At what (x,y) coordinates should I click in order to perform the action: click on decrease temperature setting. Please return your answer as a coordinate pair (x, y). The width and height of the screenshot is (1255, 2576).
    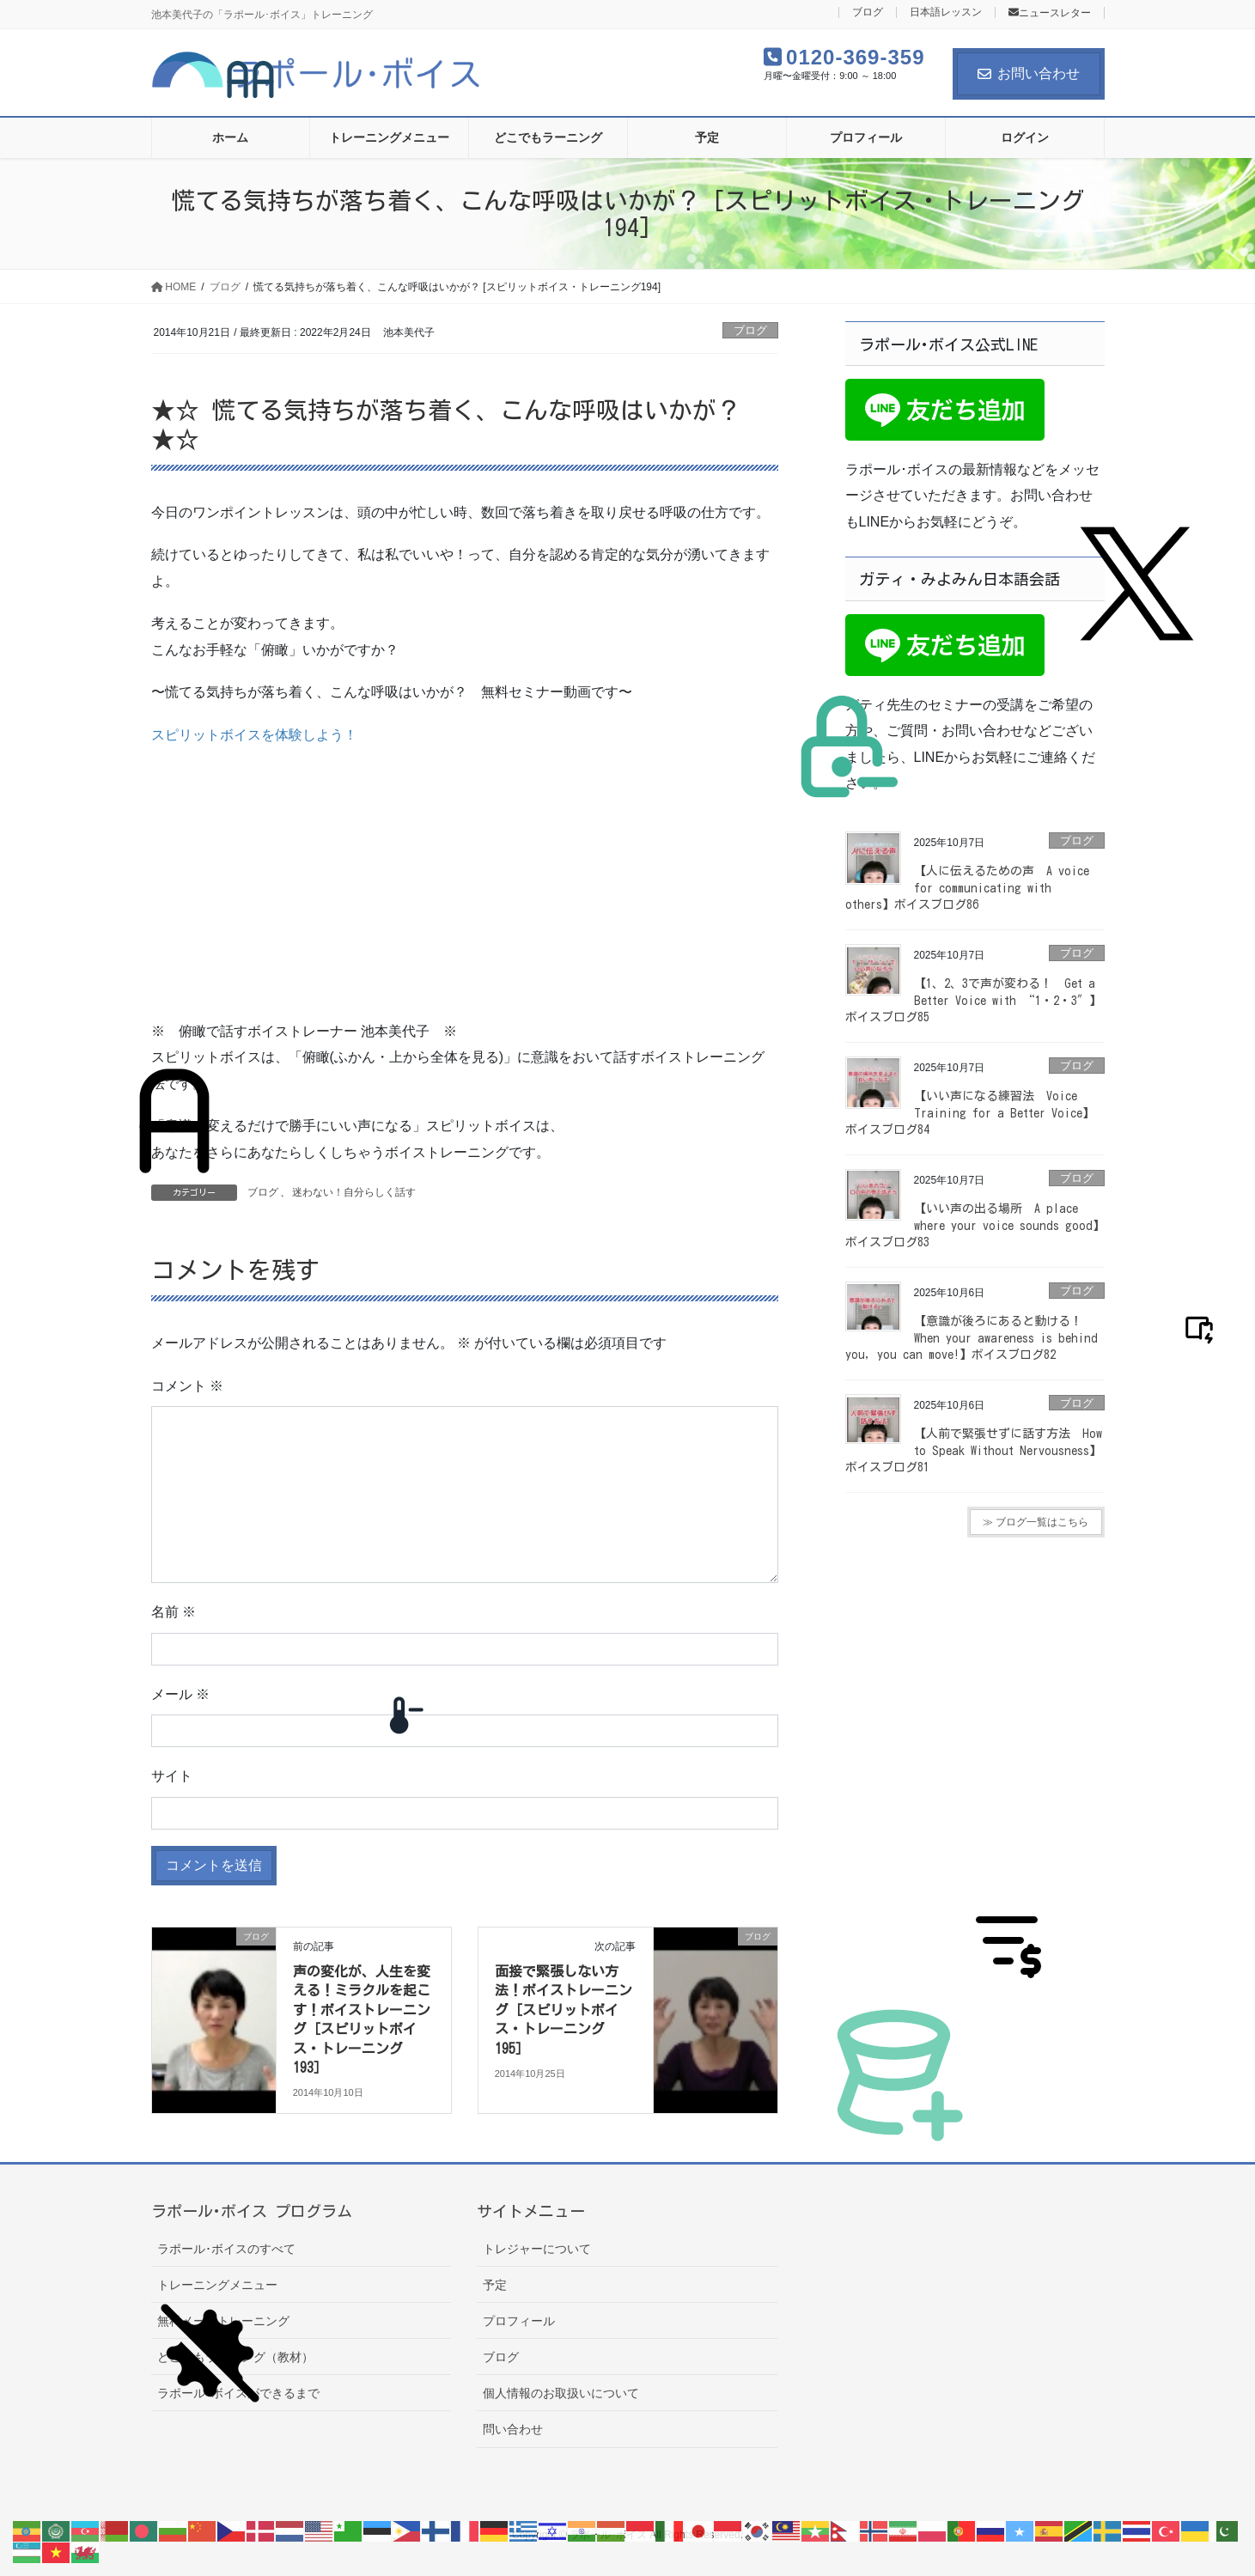
    Looking at the image, I should click on (403, 1715).